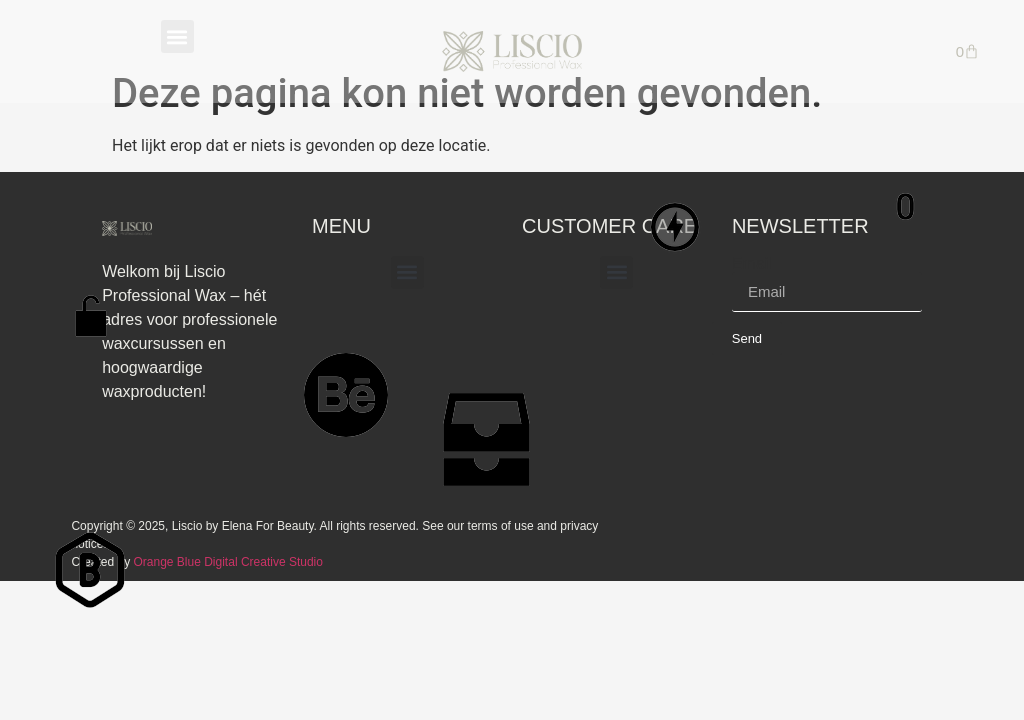 This screenshot has height=720, width=1024. I want to click on set exposure compensation to zero, so click(905, 207).